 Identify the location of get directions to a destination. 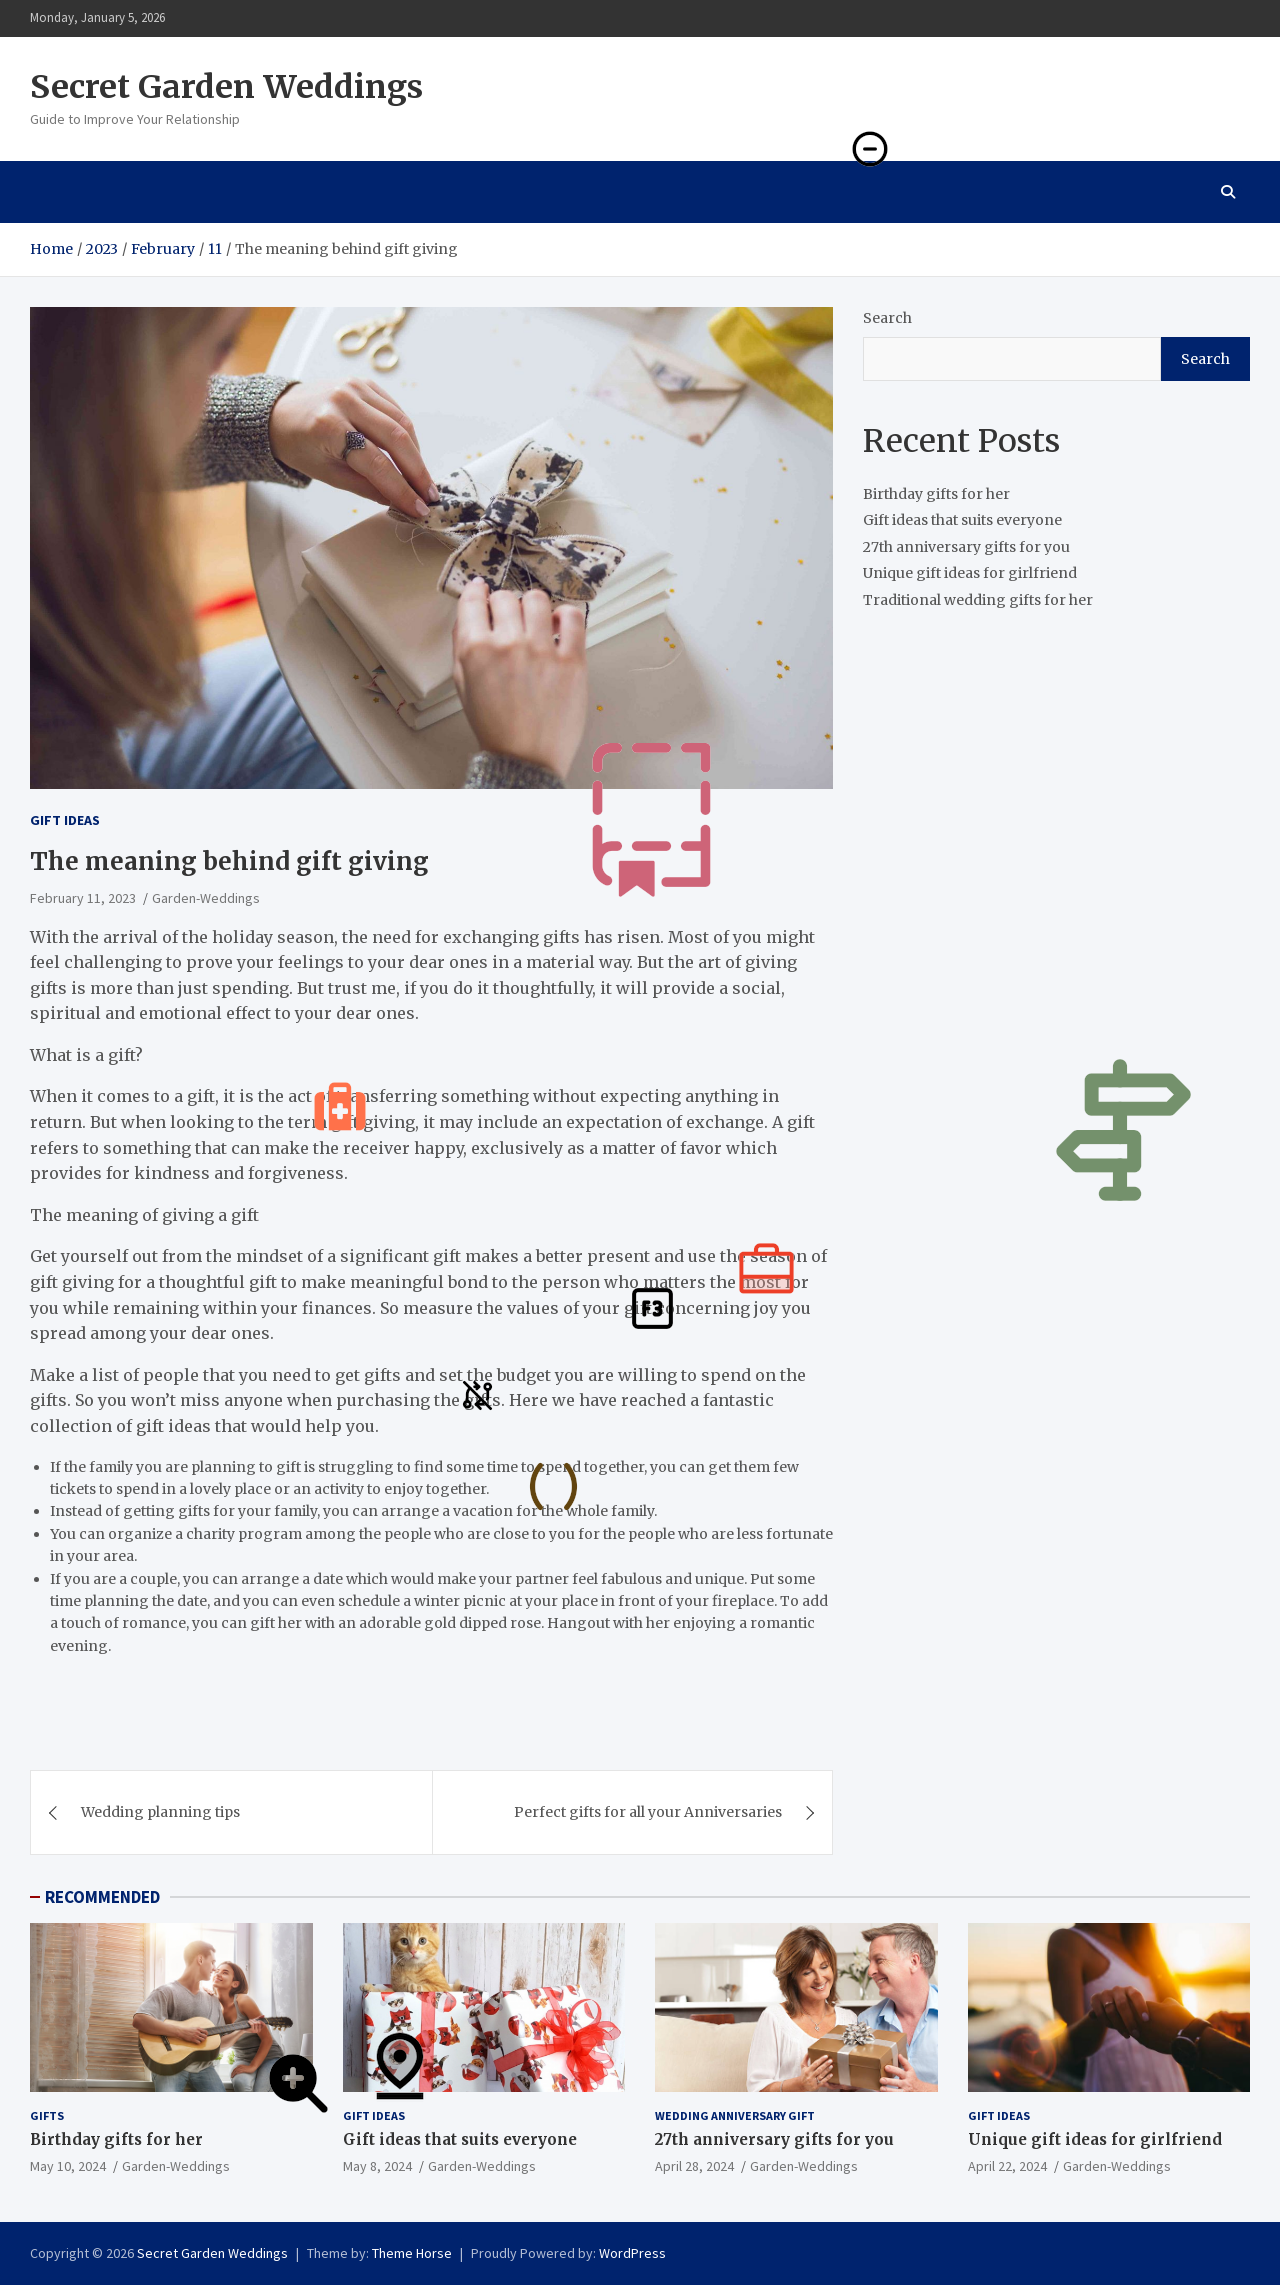
(1120, 1130).